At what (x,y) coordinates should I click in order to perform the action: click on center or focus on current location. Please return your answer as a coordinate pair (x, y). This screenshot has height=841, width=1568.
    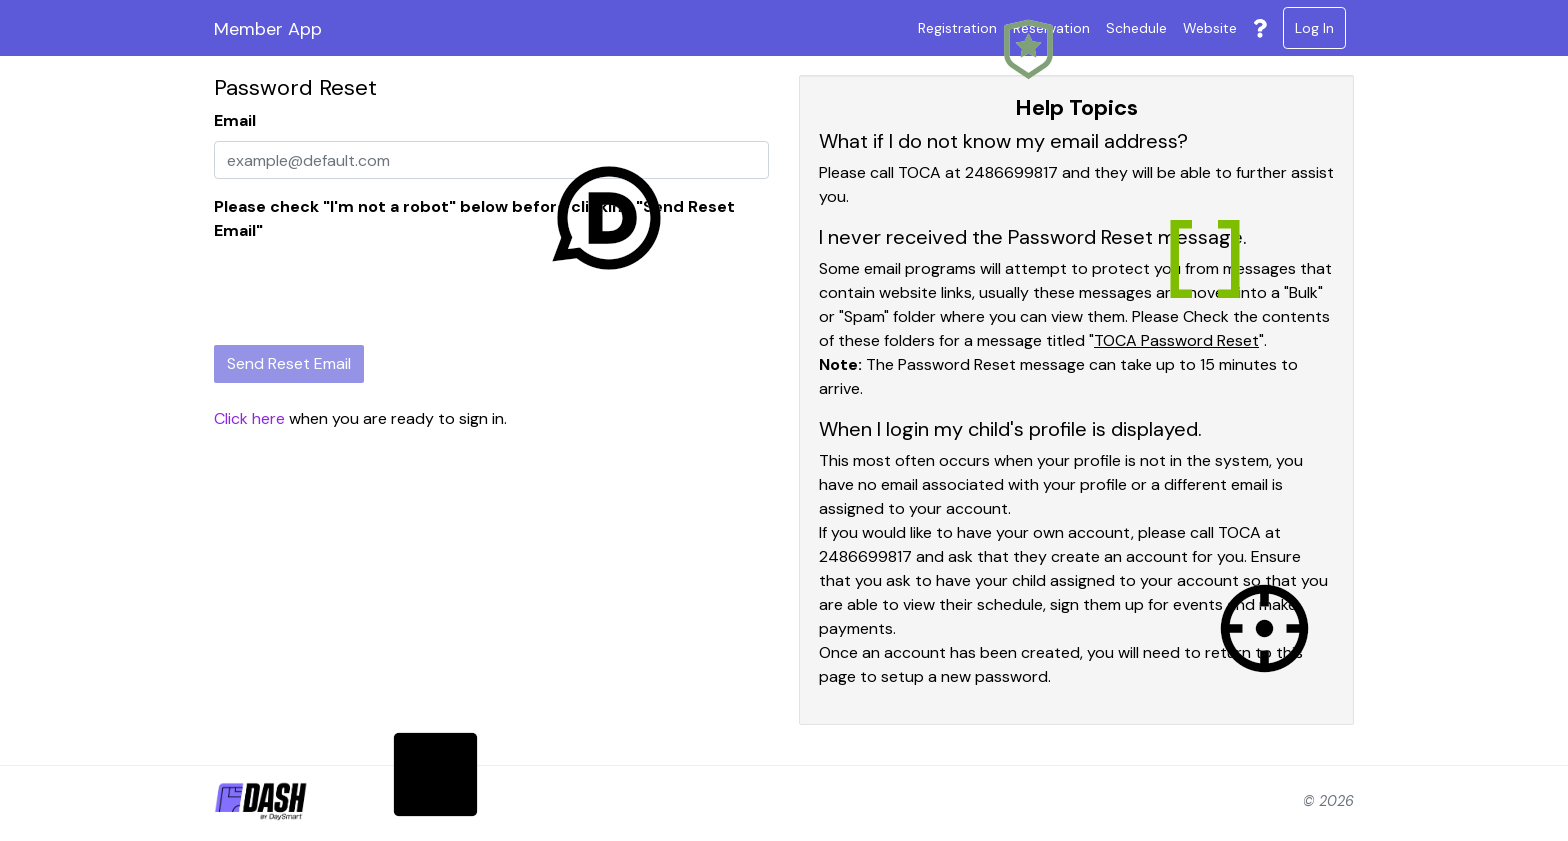
    Looking at the image, I should click on (1264, 628).